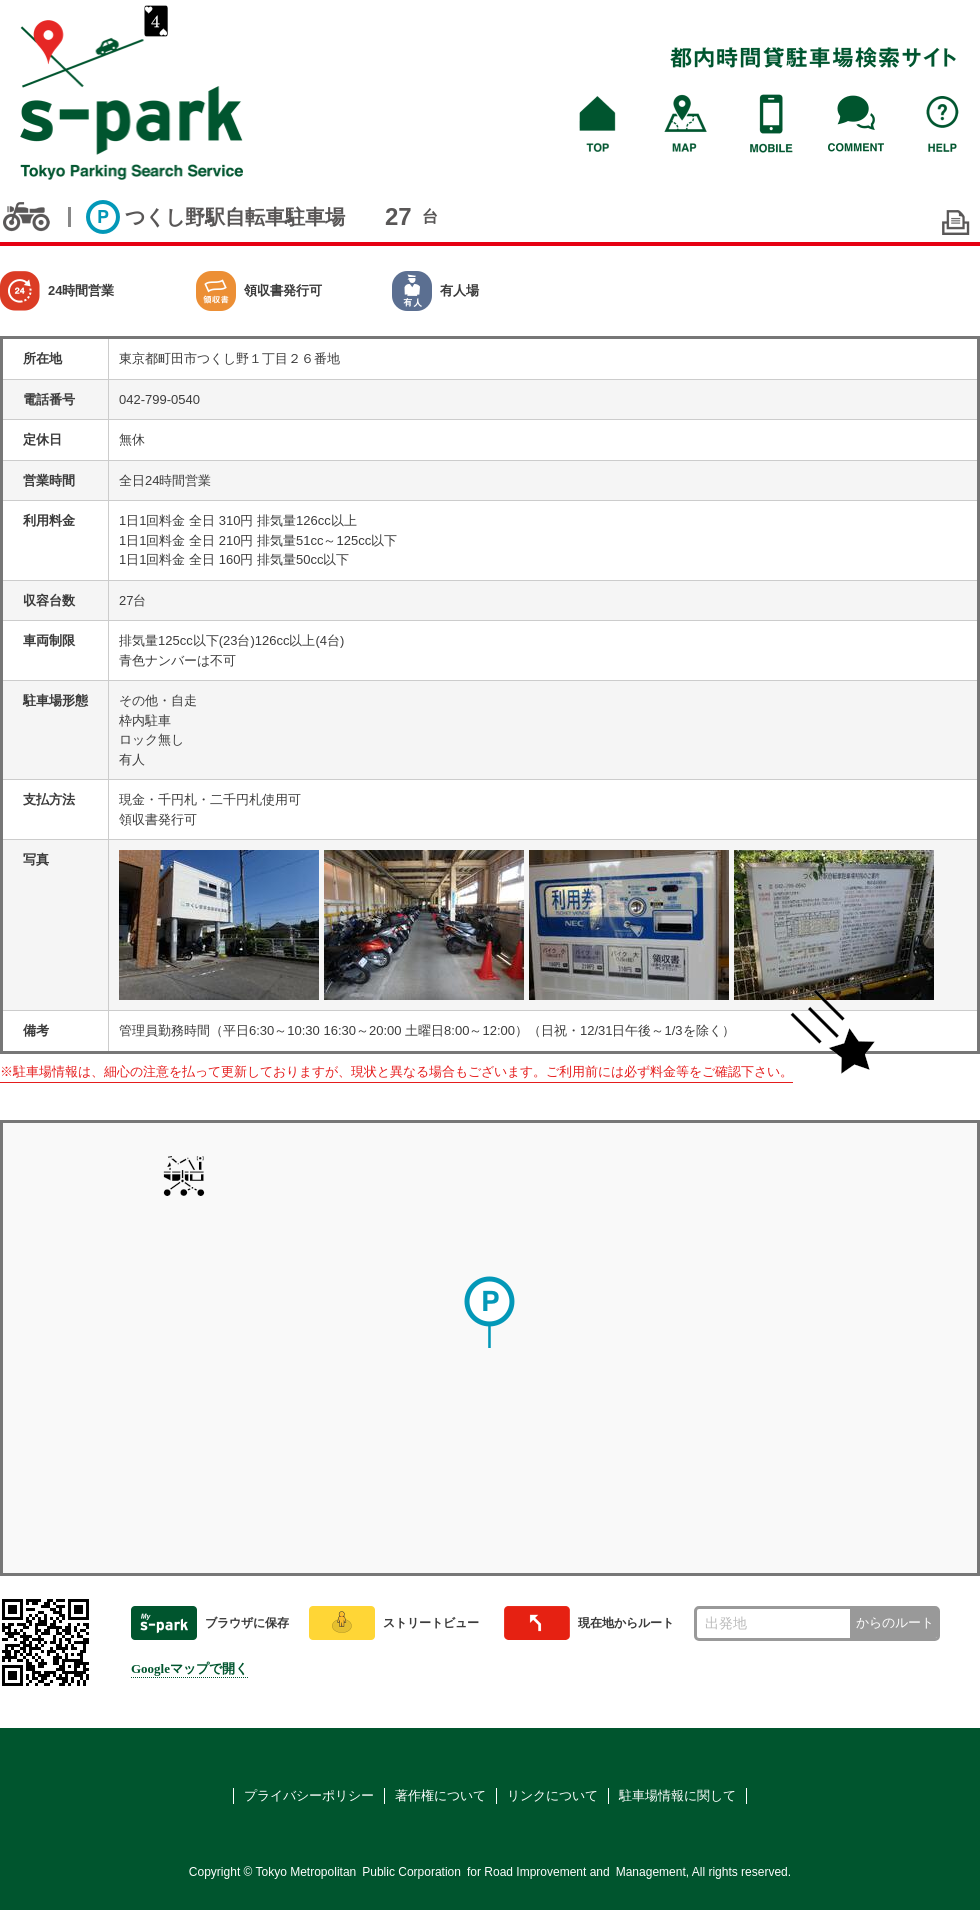 The width and height of the screenshot is (980, 1910). Describe the element at coordinates (832, 1031) in the screenshot. I see `indicates a shooting star event or animation` at that location.